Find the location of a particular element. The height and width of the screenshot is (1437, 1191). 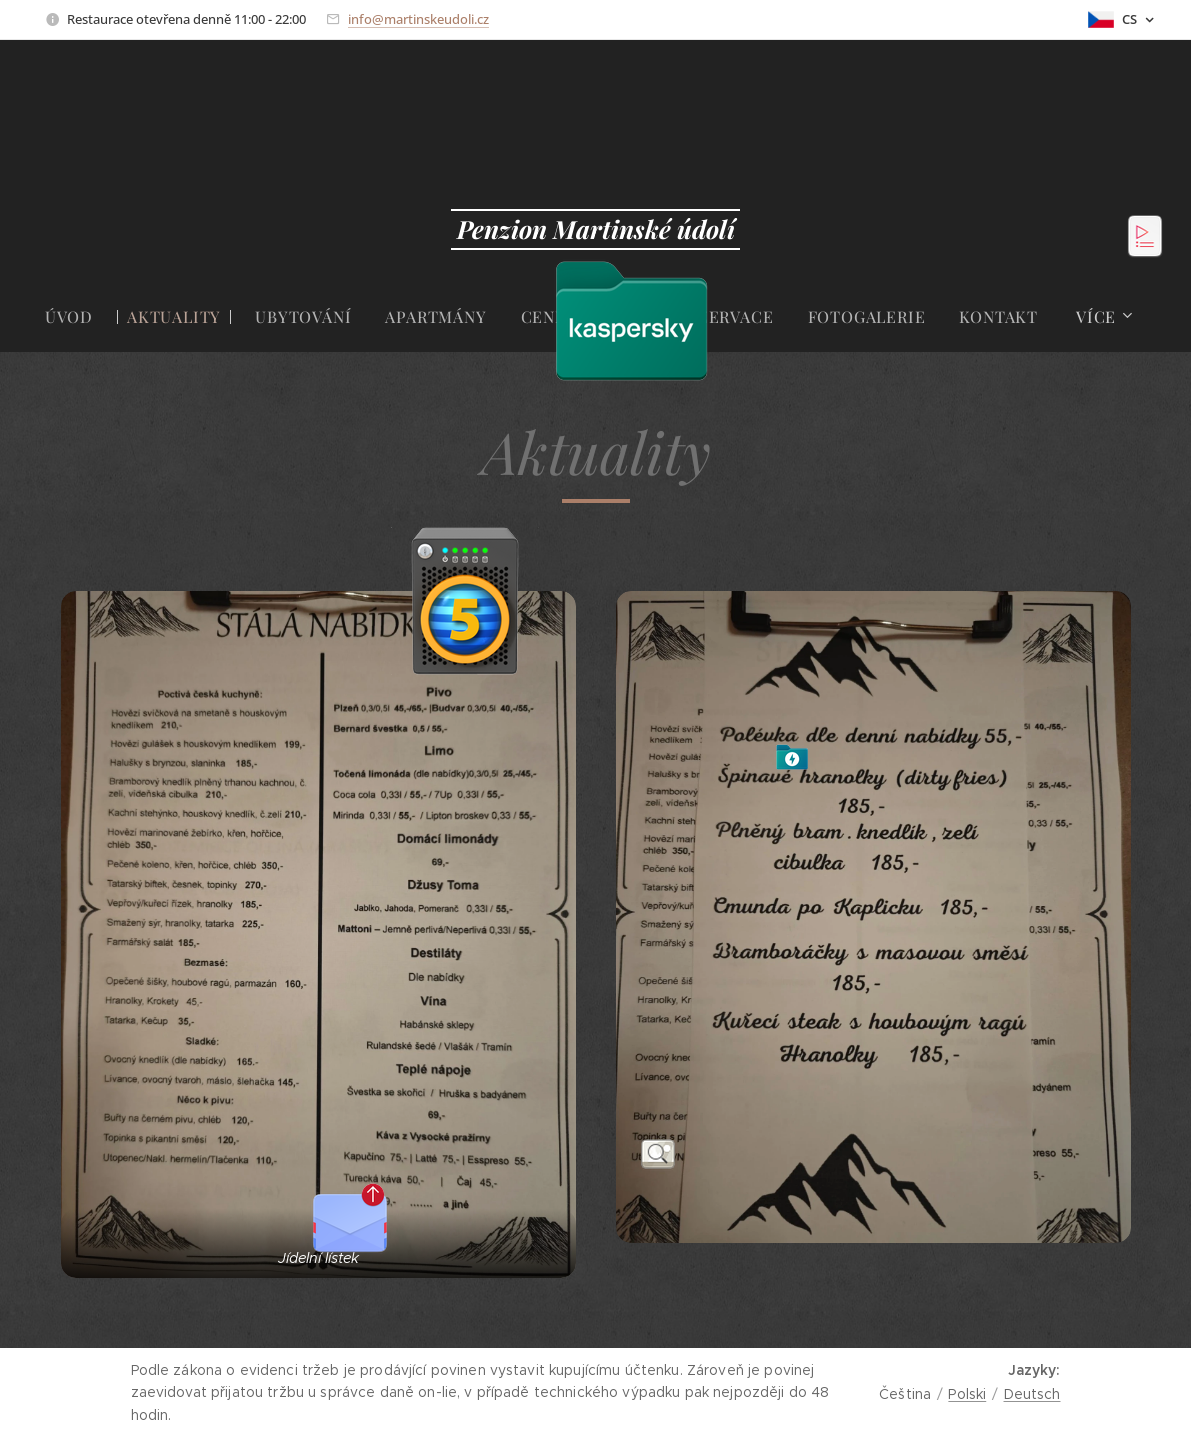

folder containing kaspersky antivirus files is located at coordinates (631, 325).